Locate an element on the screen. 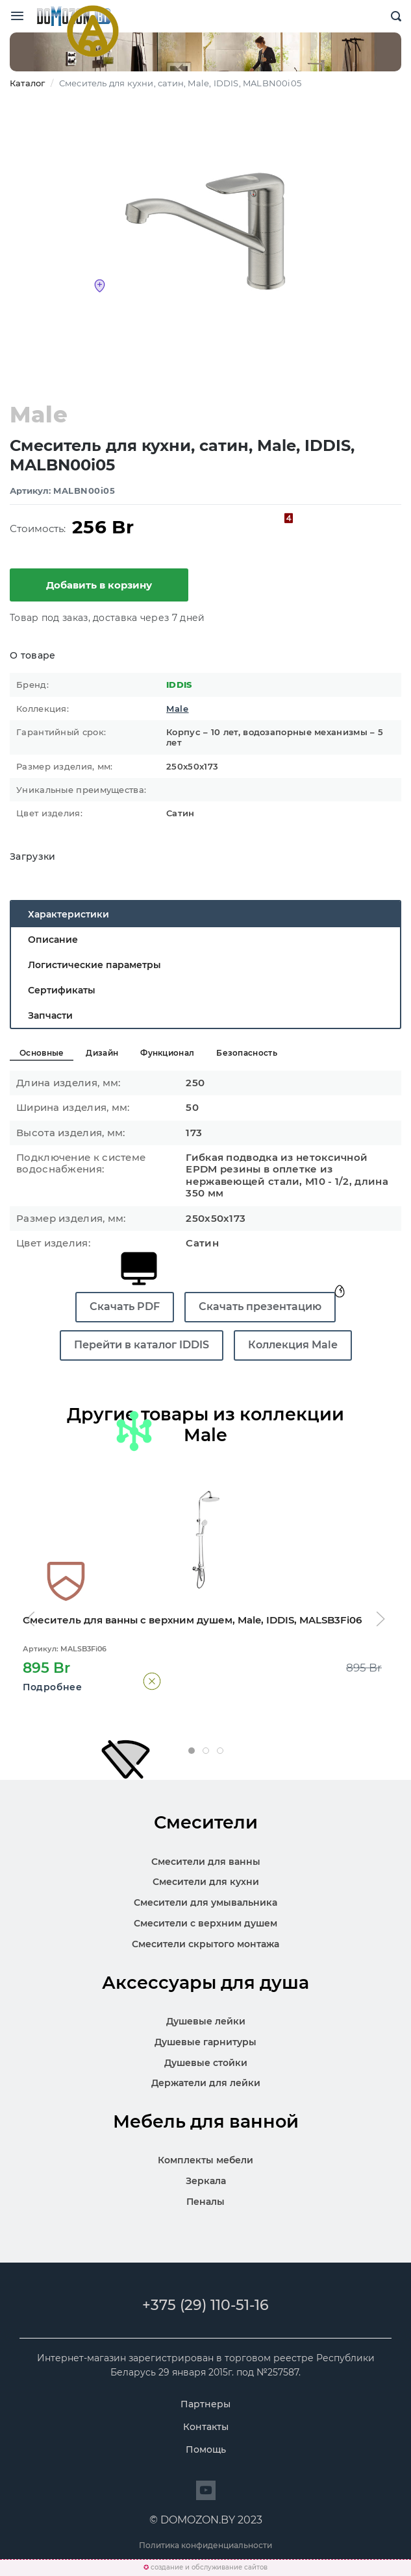 Image resolution: width=411 pixels, height=2576 pixels. switch to desktop view is located at coordinates (139, 1267).